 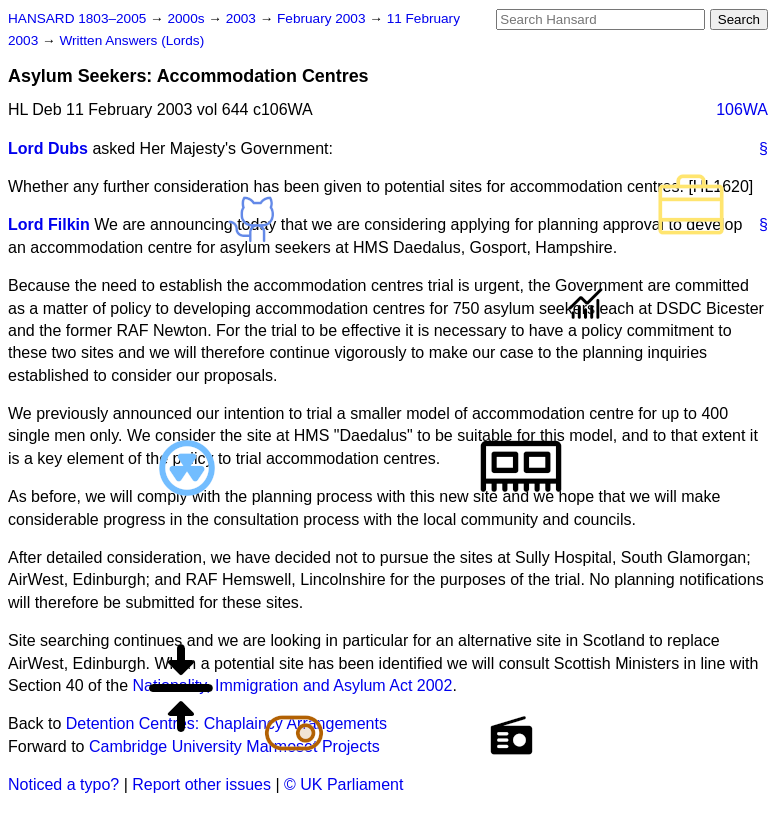 I want to click on open radio or audio streaming, so click(x=511, y=738).